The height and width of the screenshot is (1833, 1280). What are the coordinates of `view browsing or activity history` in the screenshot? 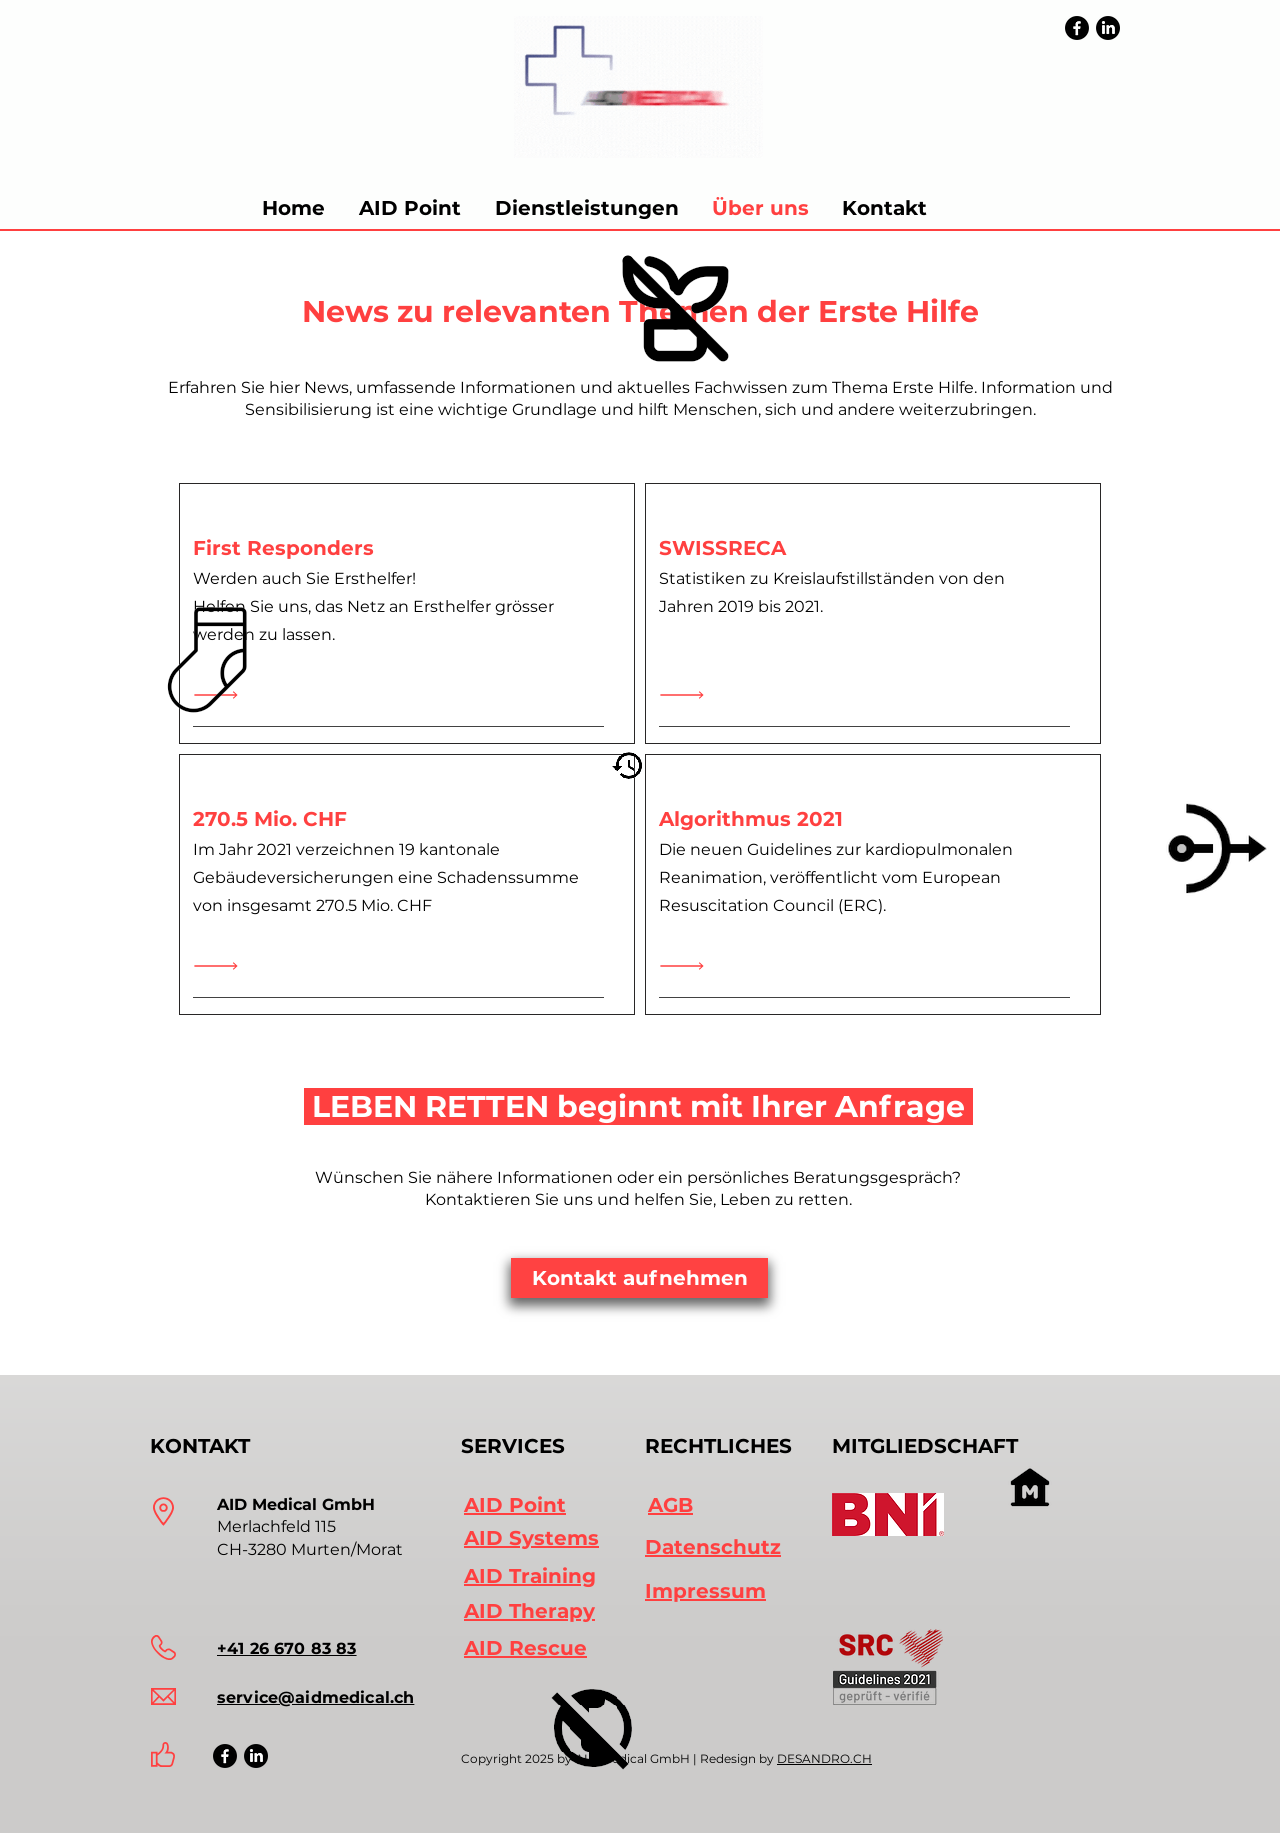 It's located at (627, 765).